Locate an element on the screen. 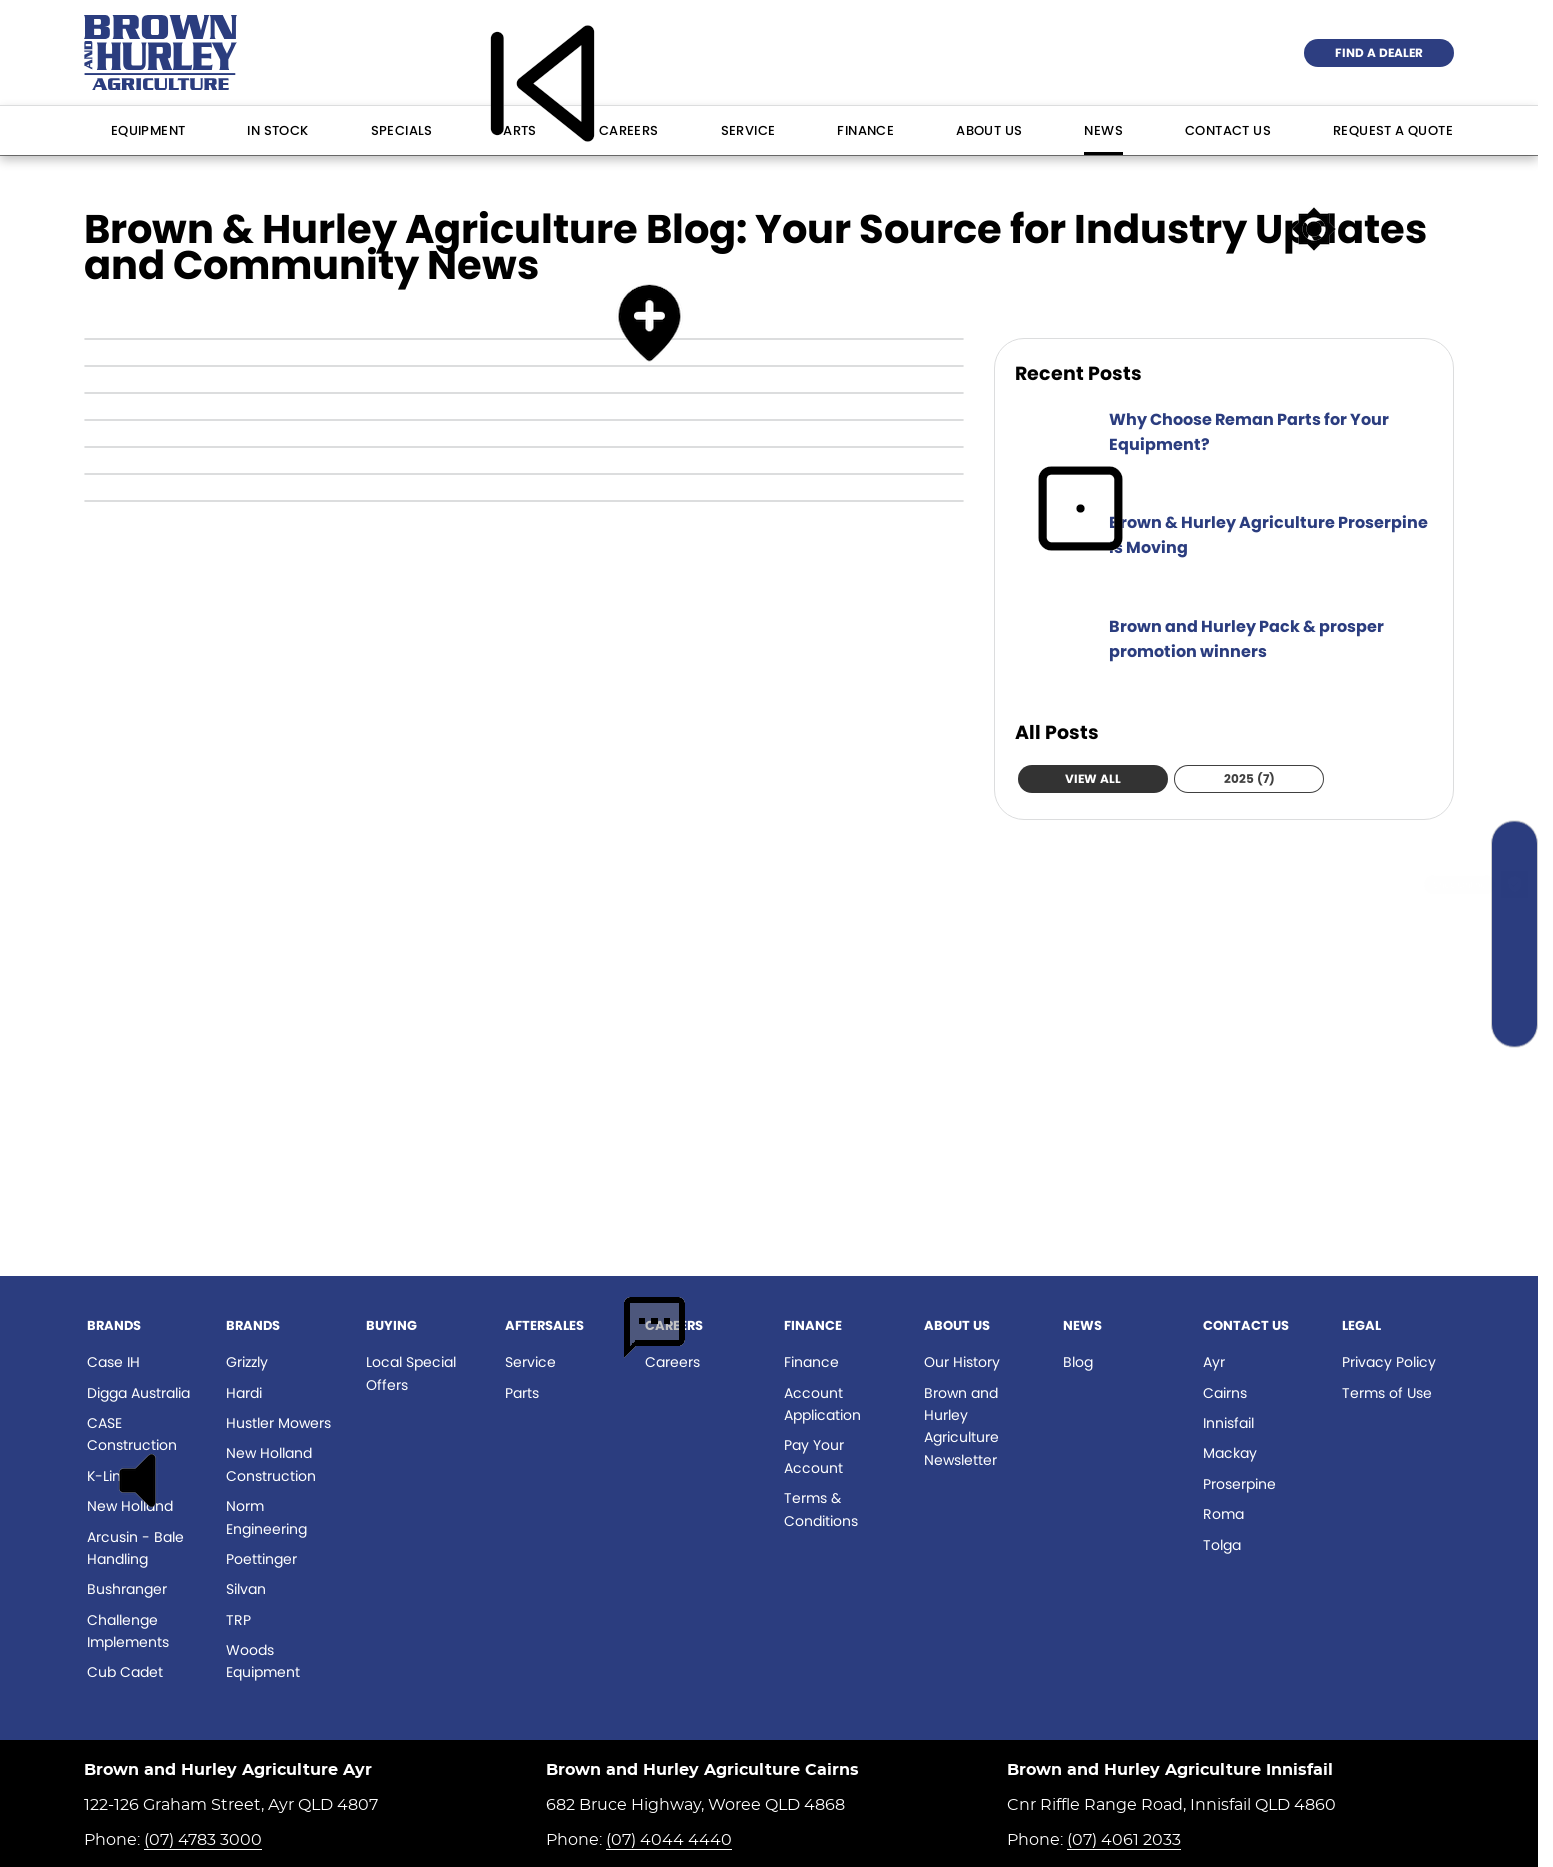 This screenshot has height=1867, width=1553. roll the dice or generate a random result is located at coordinates (1080, 508).